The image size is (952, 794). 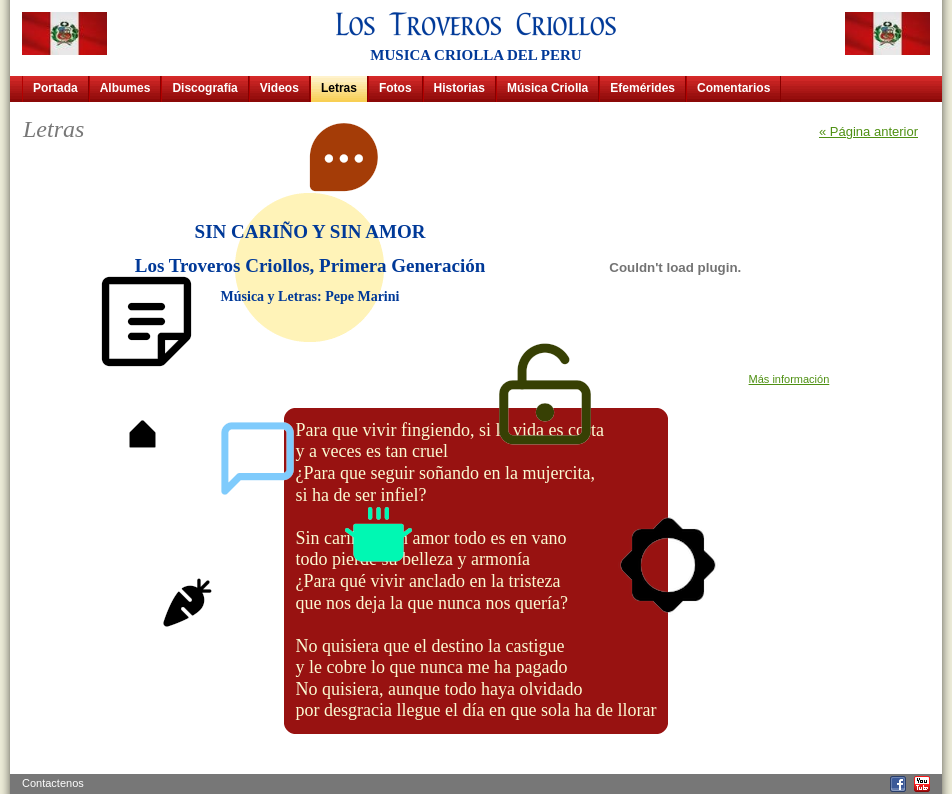 I want to click on navigate to home screen, so click(x=142, y=434).